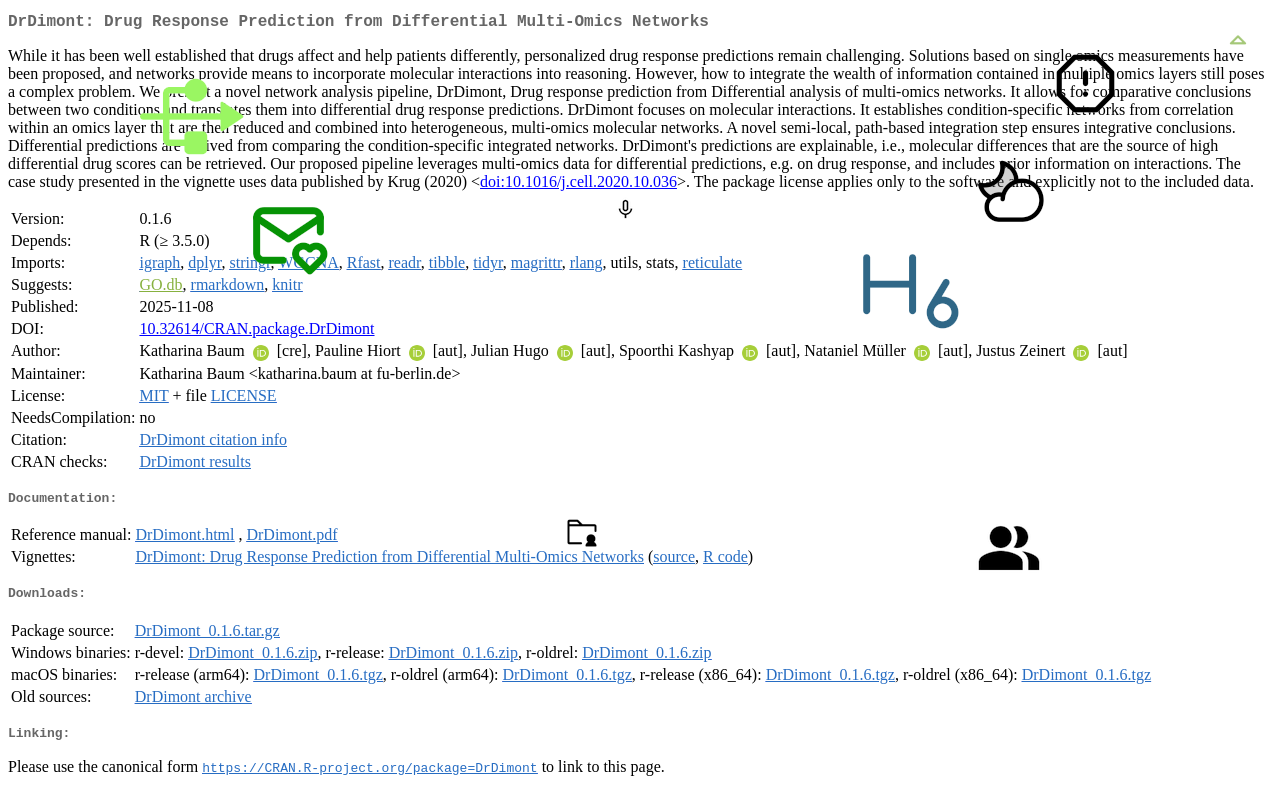 Image resolution: width=1280 pixels, height=805 pixels. I want to click on view favorite or loved emails, so click(288, 235).